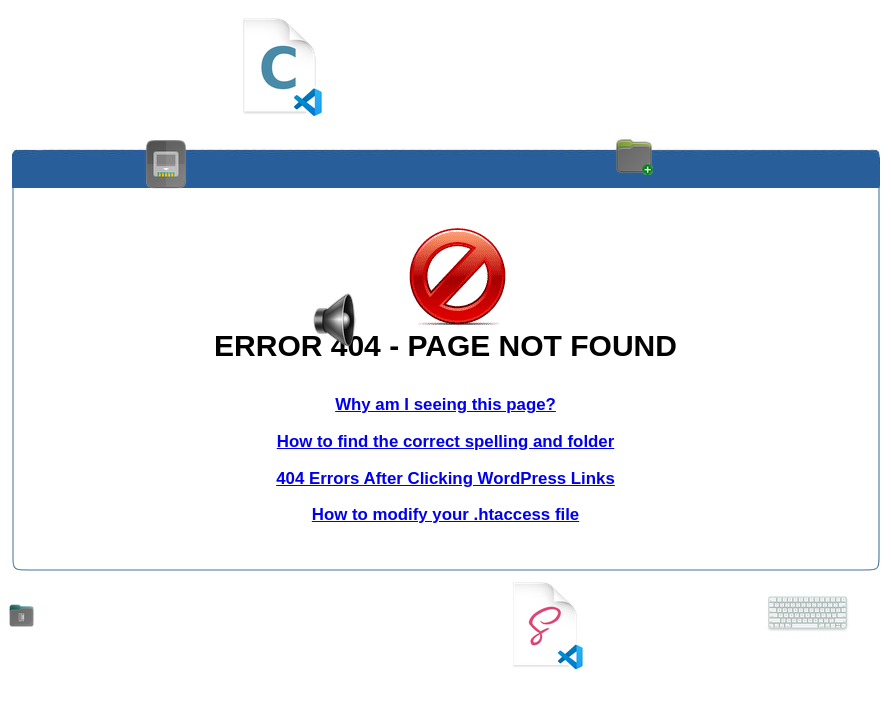 The image size is (891, 720). Describe the element at coordinates (545, 626) in the screenshot. I see `open a Sass stylesheet file in Visual Studio Code` at that location.